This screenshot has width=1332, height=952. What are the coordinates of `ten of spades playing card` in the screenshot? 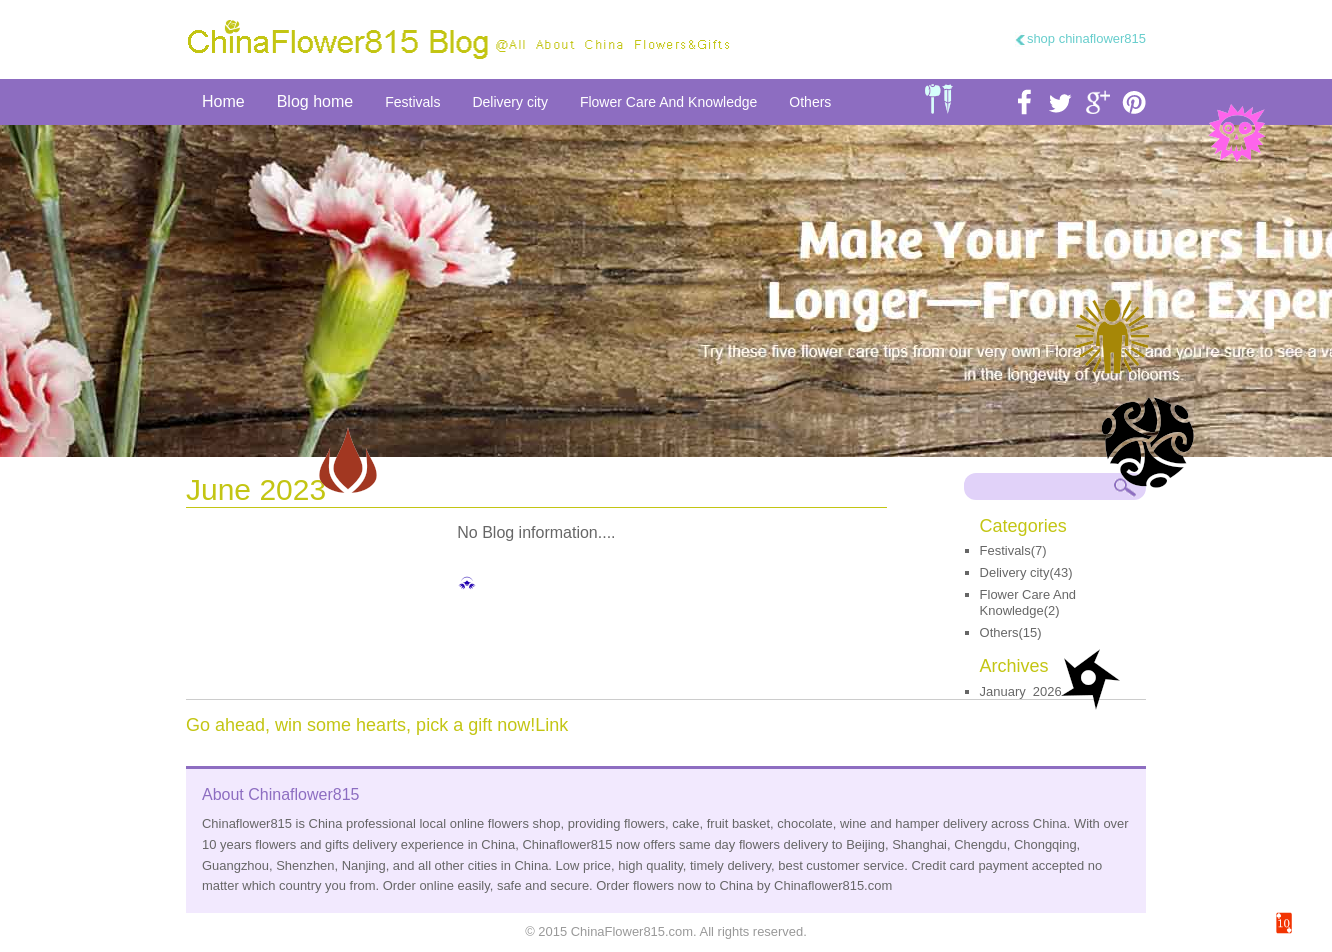 It's located at (1284, 923).